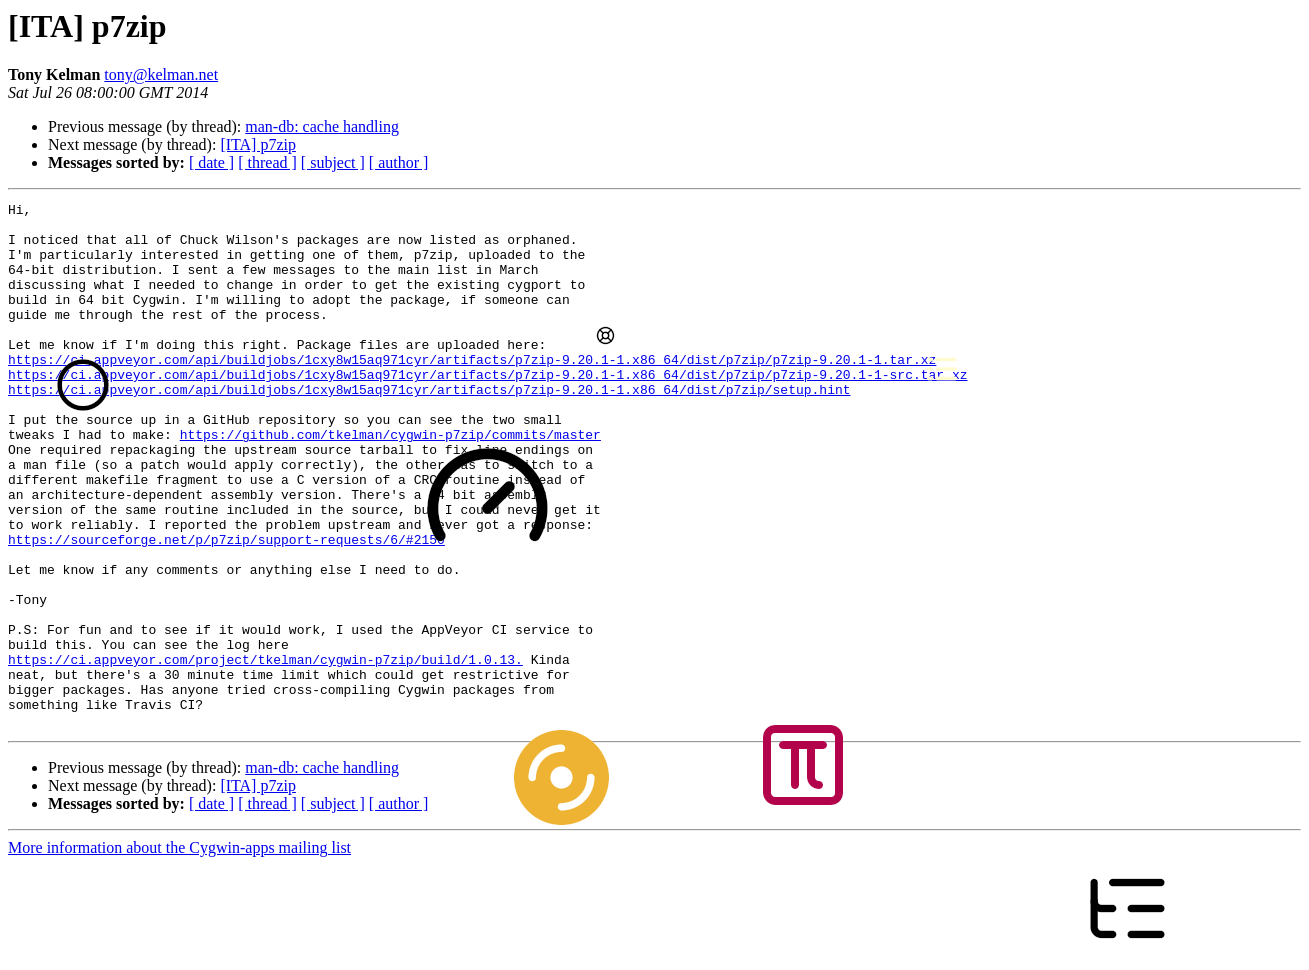  I want to click on view hierarchical list or nested items, so click(1127, 908).